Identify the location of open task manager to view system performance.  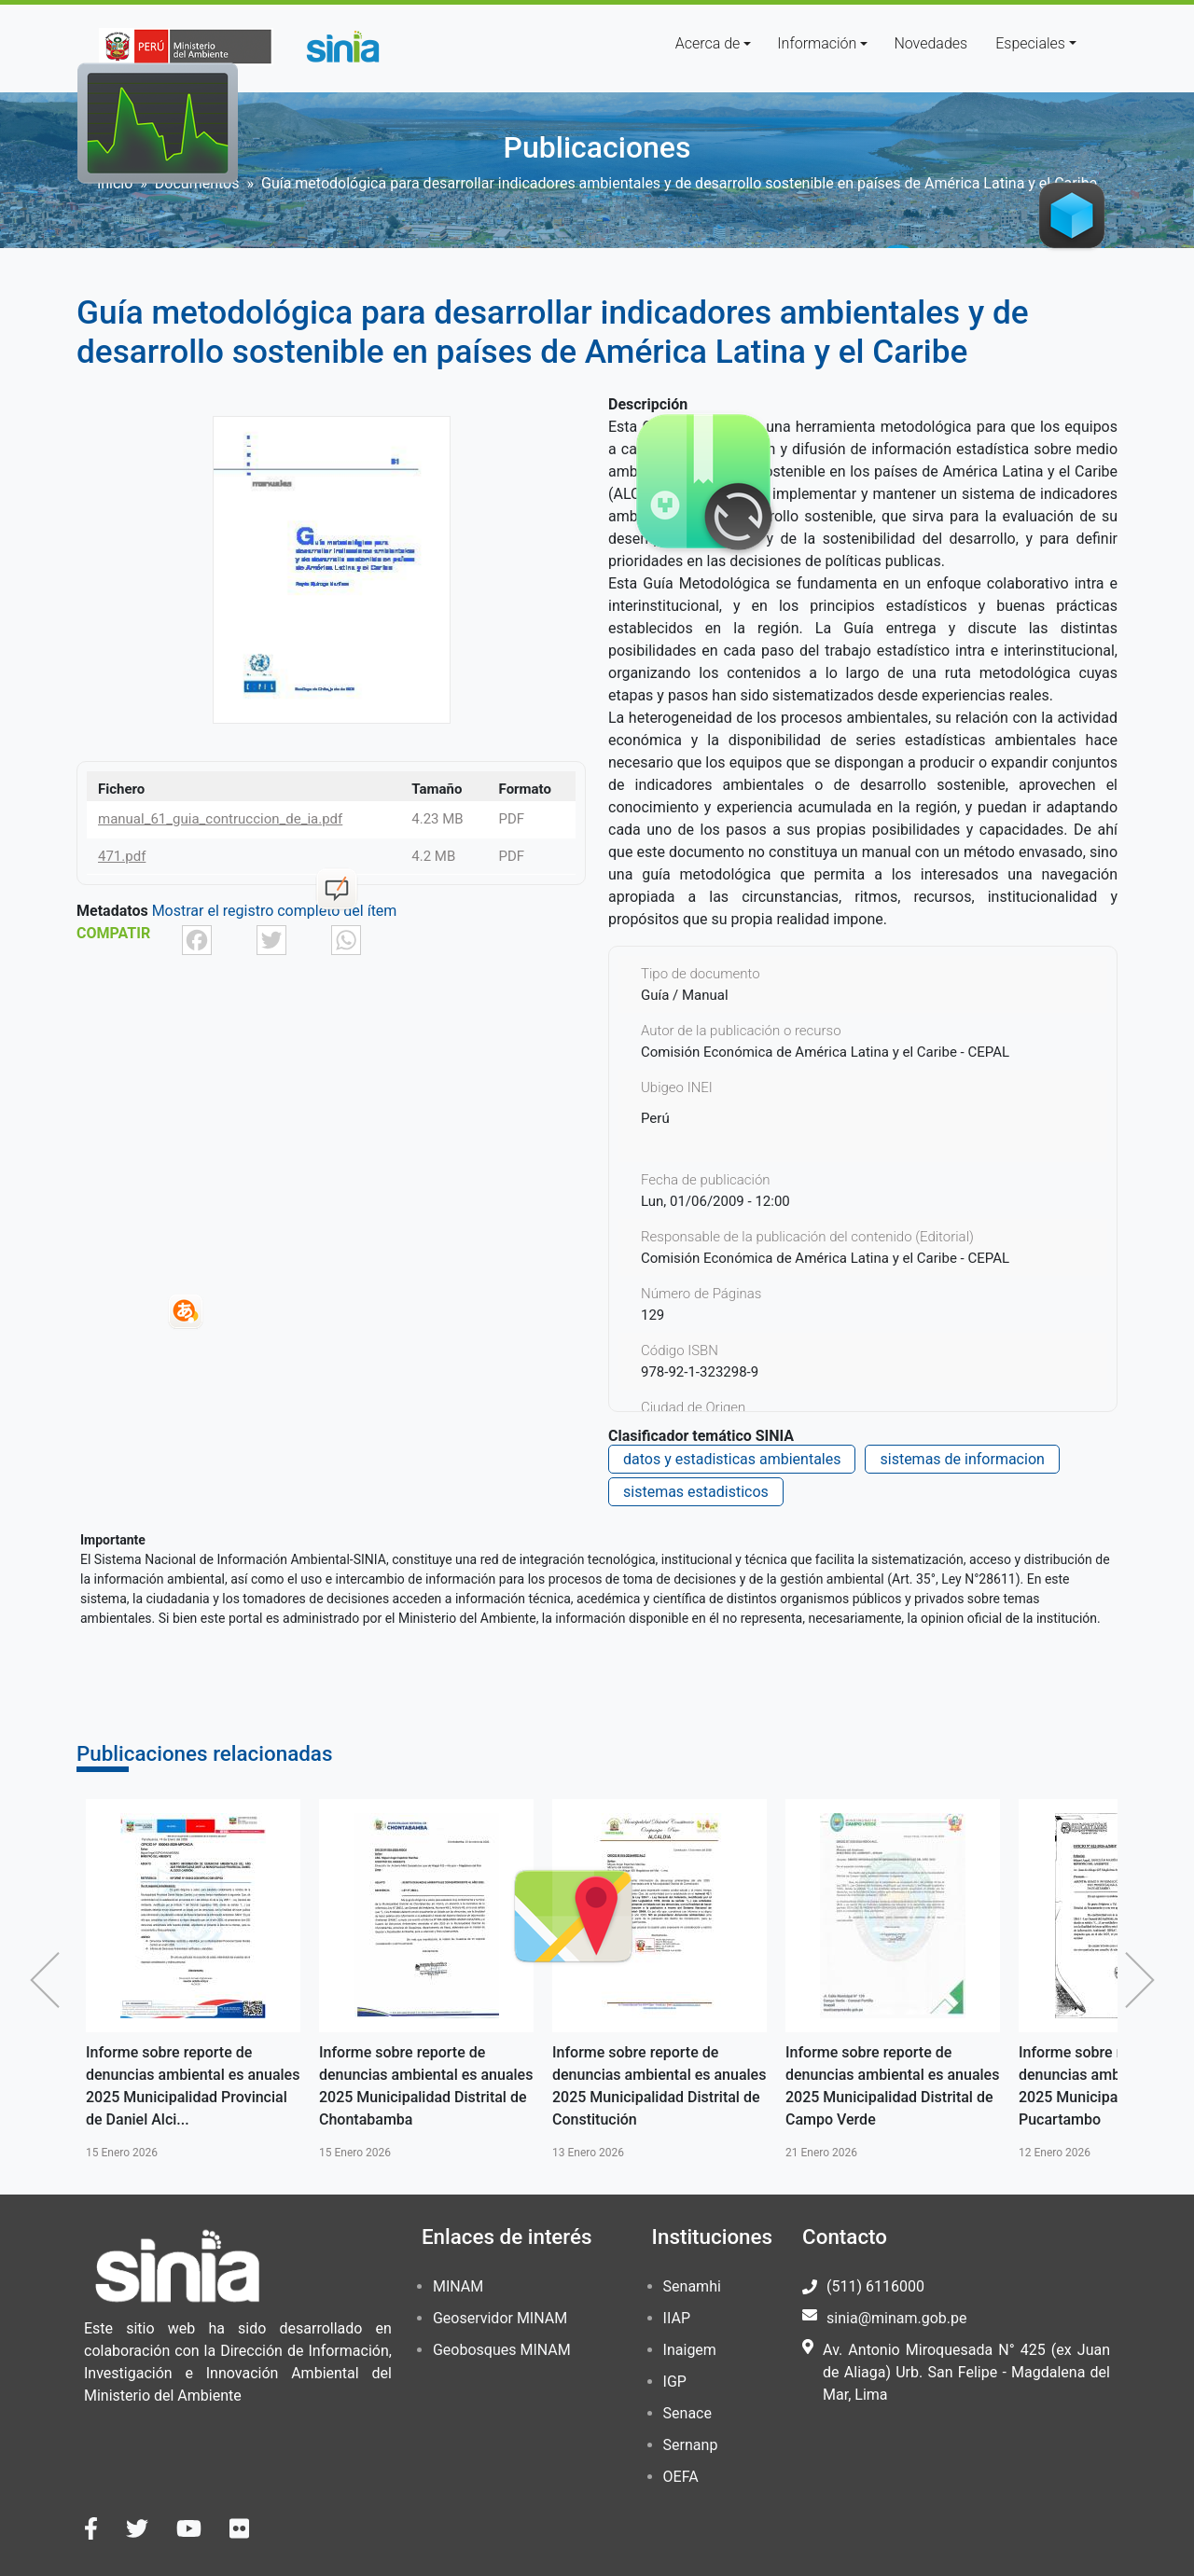
(158, 123).